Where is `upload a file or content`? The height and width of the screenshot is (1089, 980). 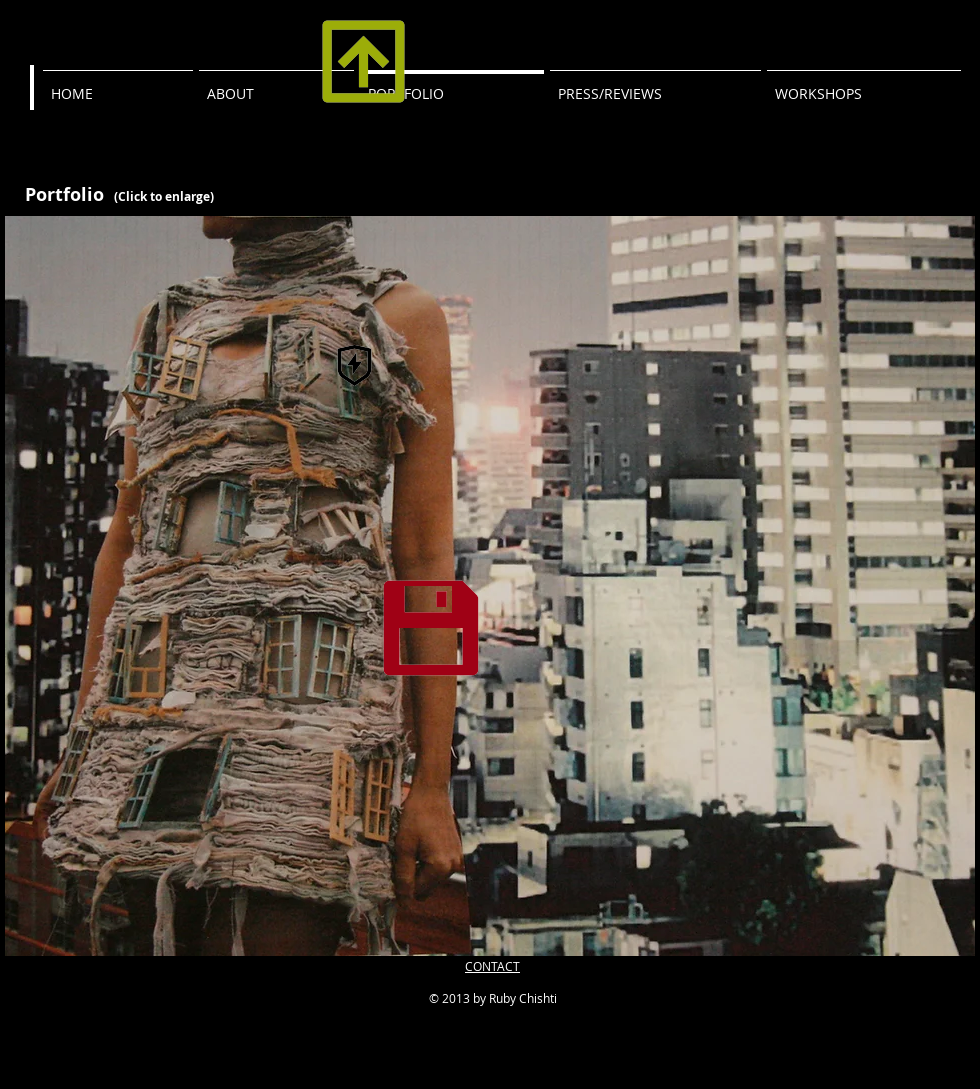
upload a file or content is located at coordinates (363, 61).